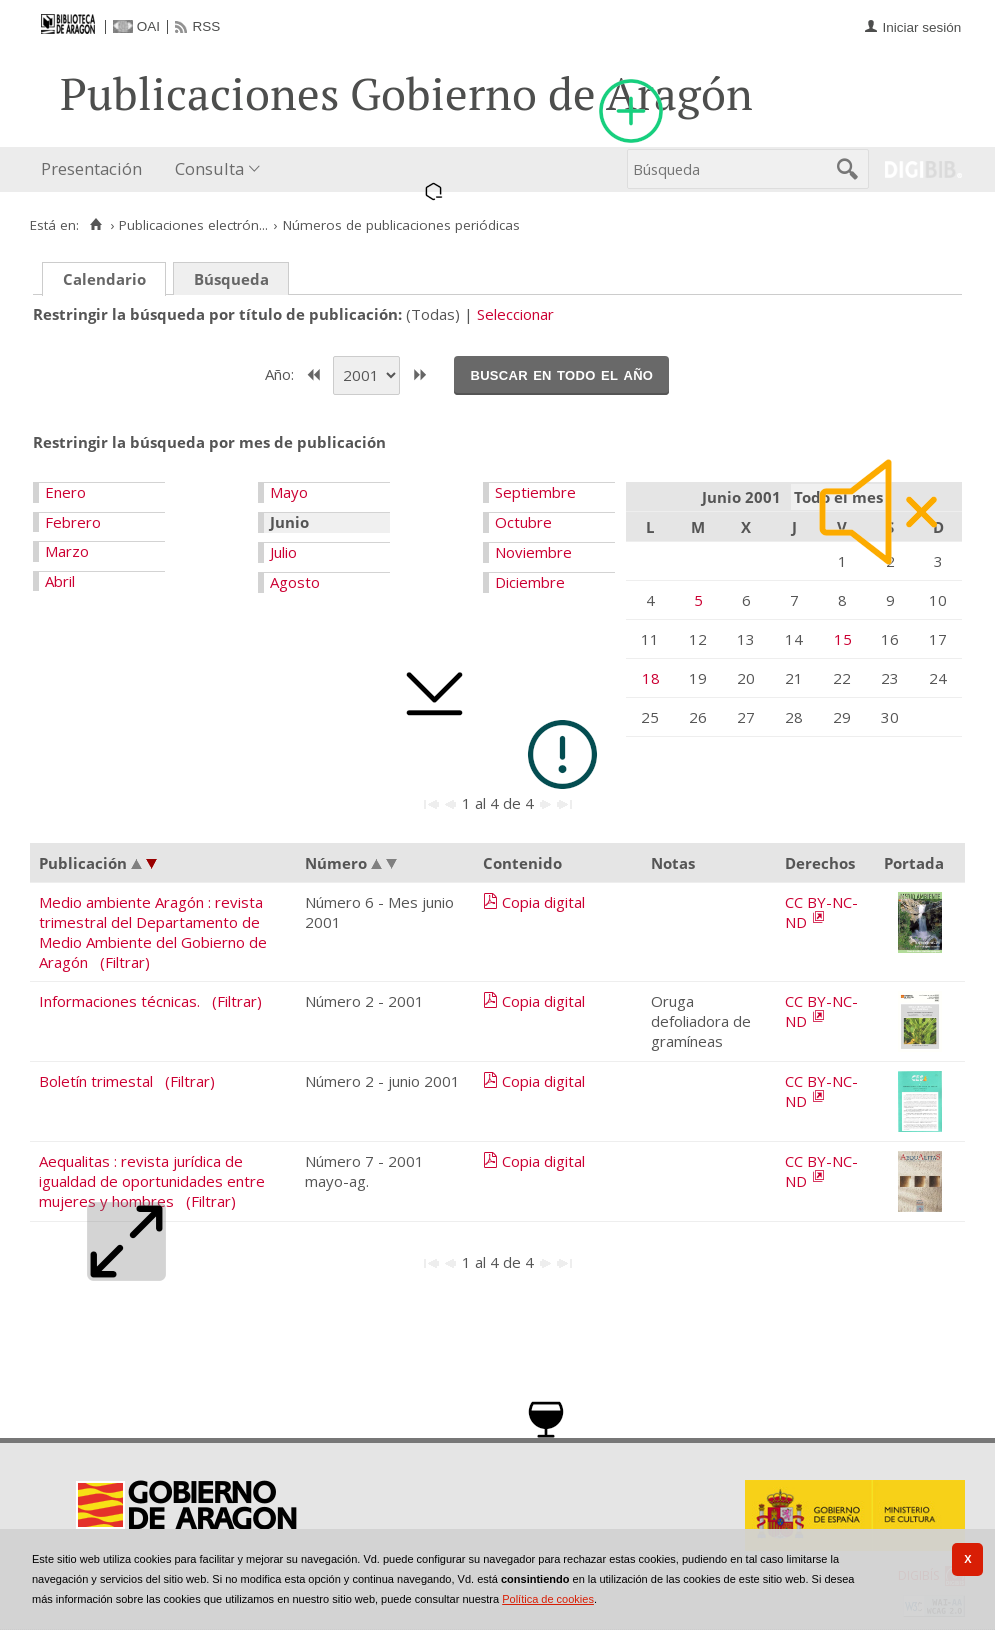  What do you see at coordinates (433, 191) in the screenshot?
I see `remove item from a group or collection` at bounding box center [433, 191].